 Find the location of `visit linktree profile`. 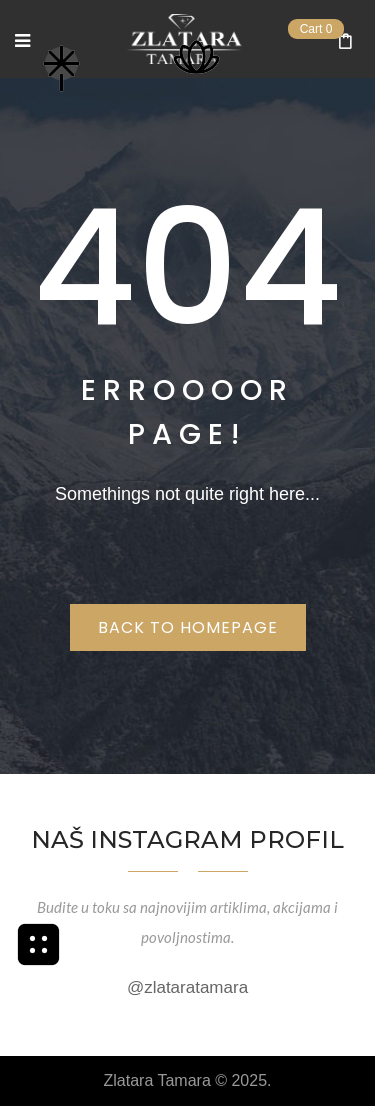

visit linktree profile is located at coordinates (61, 68).